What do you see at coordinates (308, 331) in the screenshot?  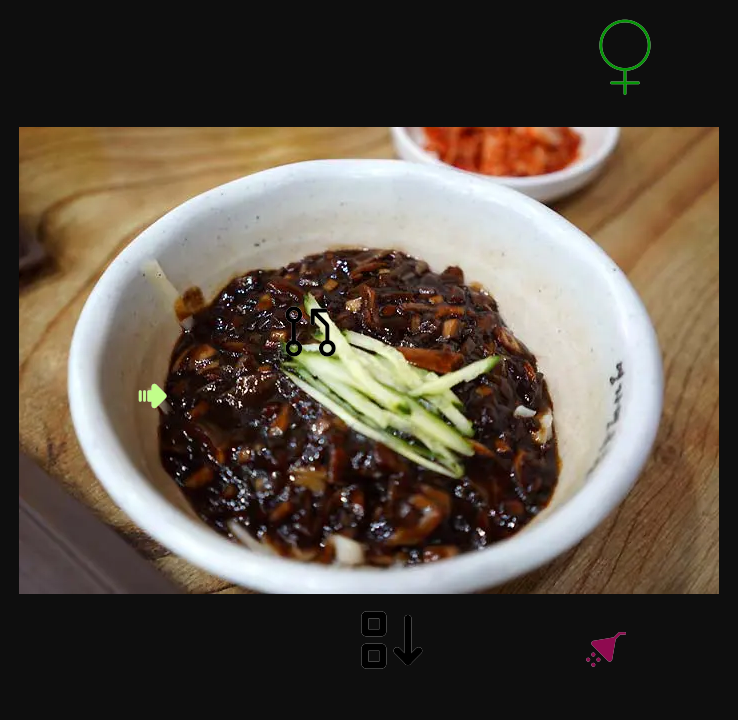 I see `create a new pull request` at bounding box center [308, 331].